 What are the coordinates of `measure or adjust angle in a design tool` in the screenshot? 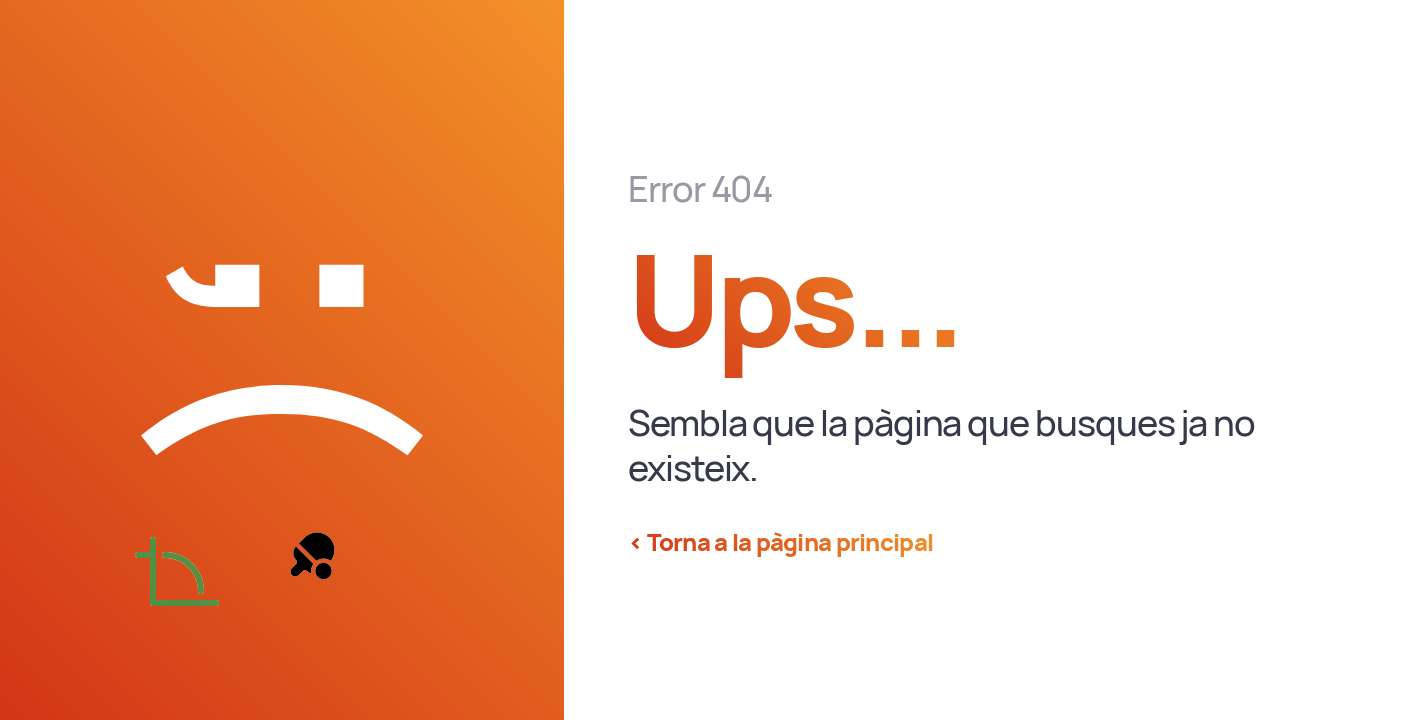 It's located at (174, 576).